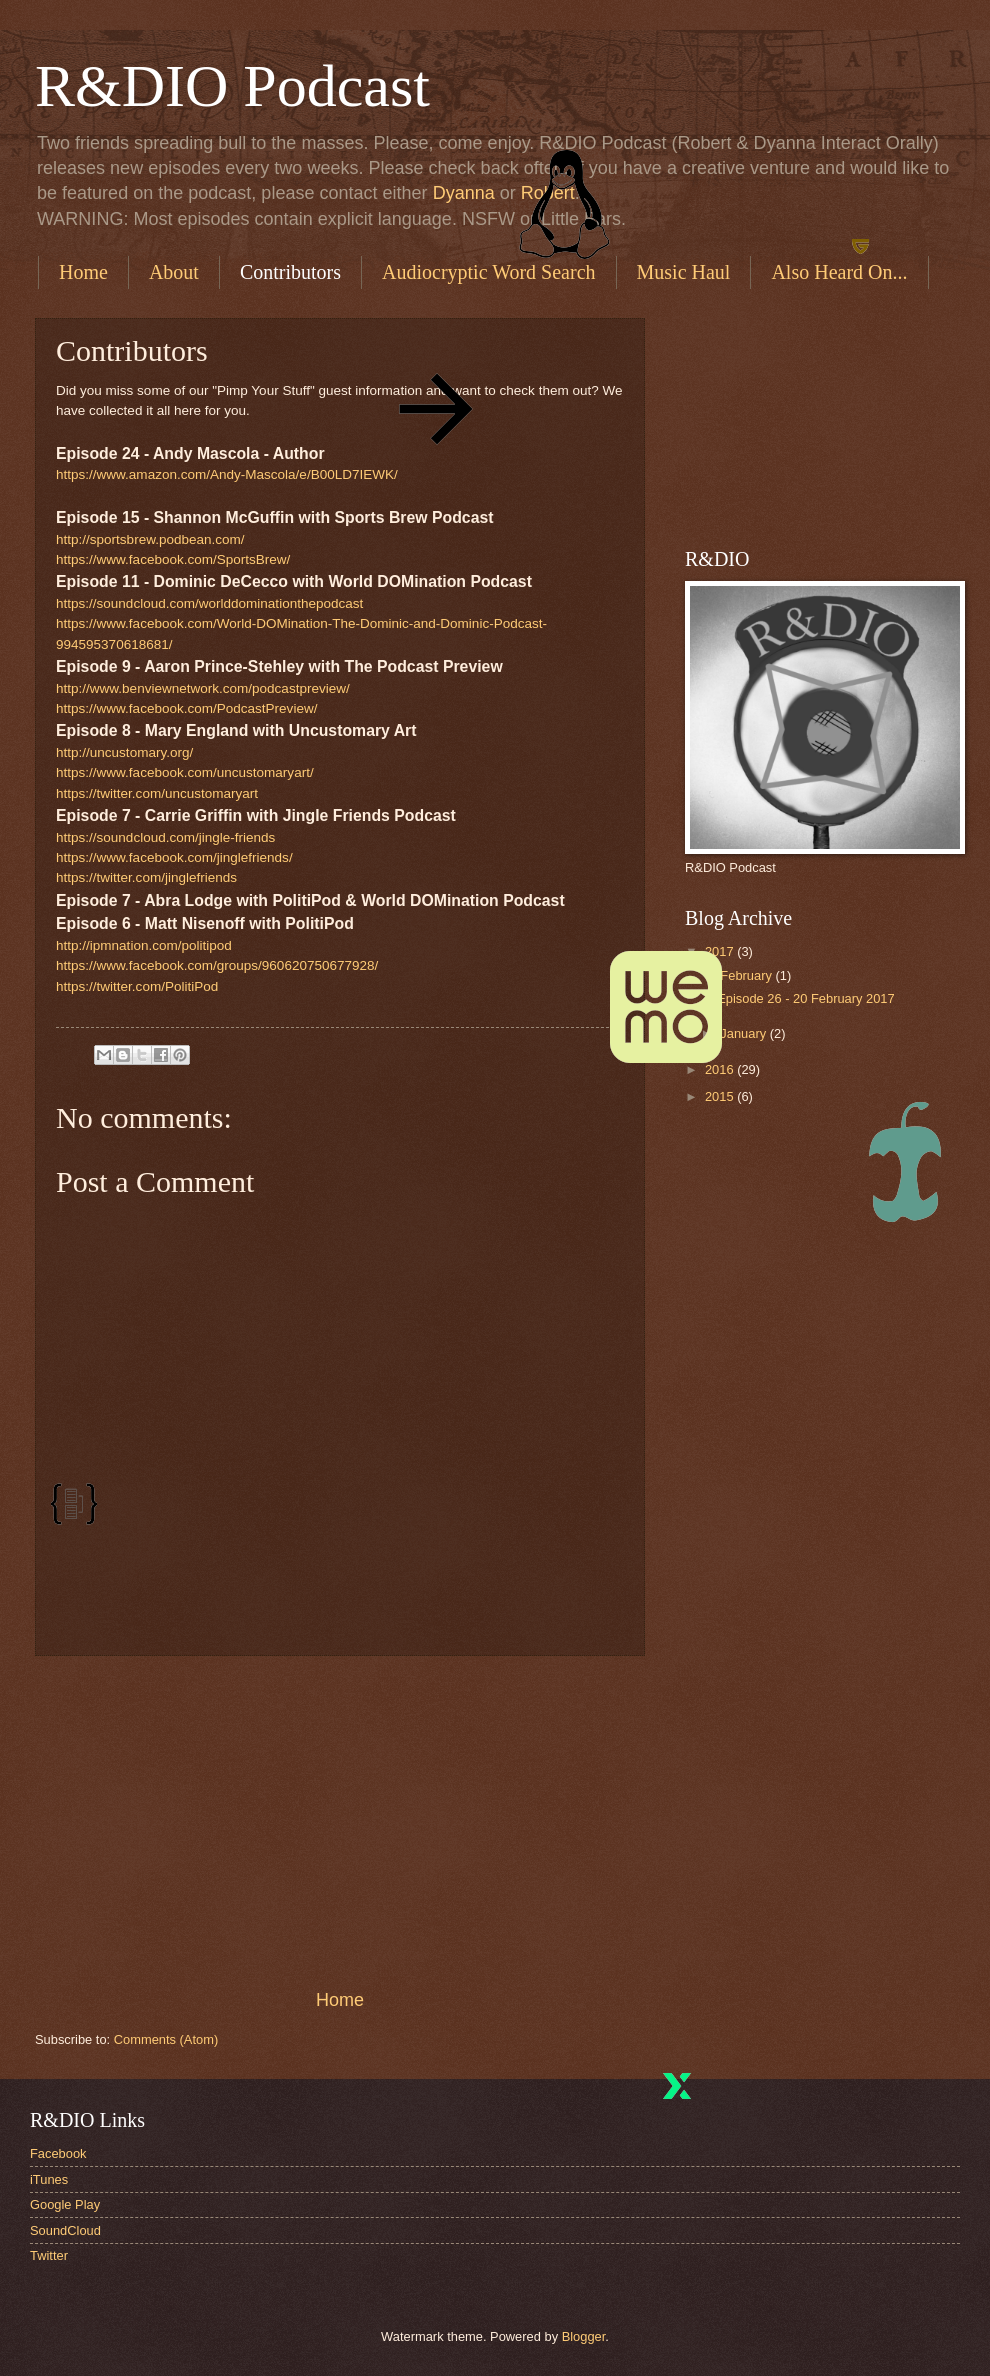  What do you see at coordinates (74, 1504) in the screenshot?
I see `TypeORM logo - an object-relational mapping framework for TypeScript/JavaScript` at bounding box center [74, 1504].